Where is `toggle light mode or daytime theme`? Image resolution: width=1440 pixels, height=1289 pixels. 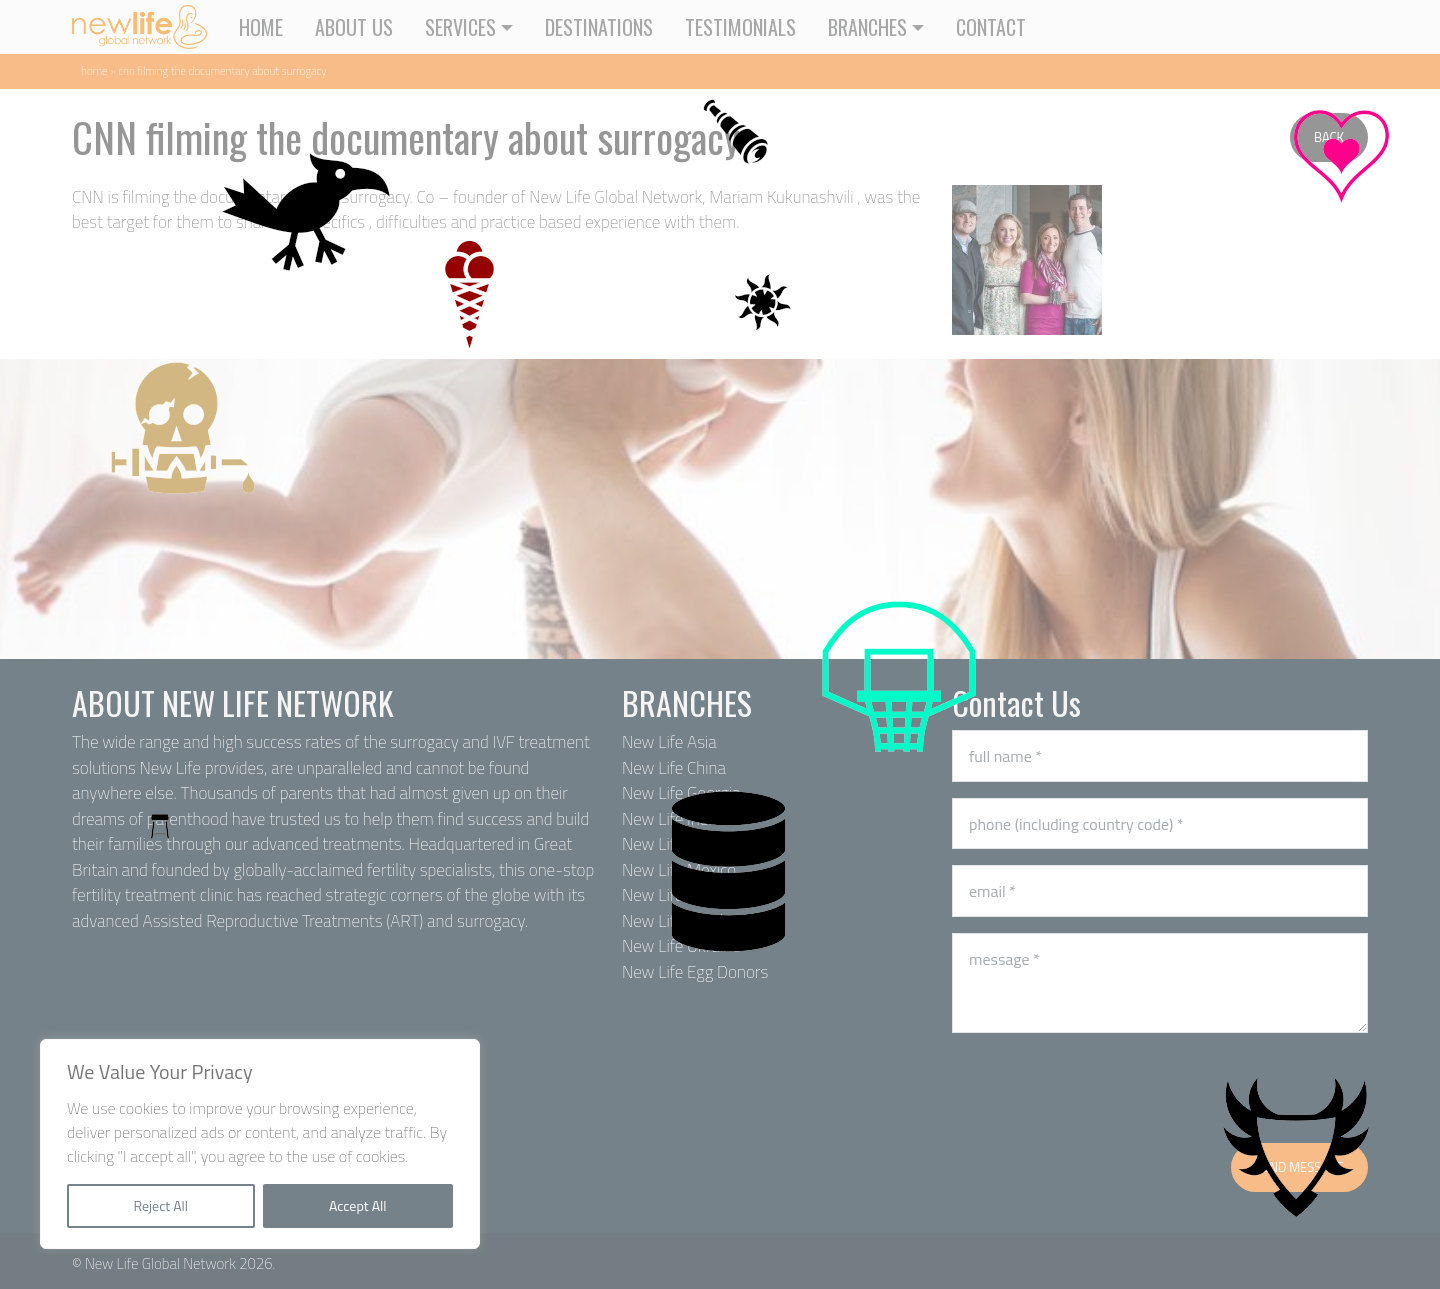
toggle light mode or daytime theme is located at coordinates (762, 302).